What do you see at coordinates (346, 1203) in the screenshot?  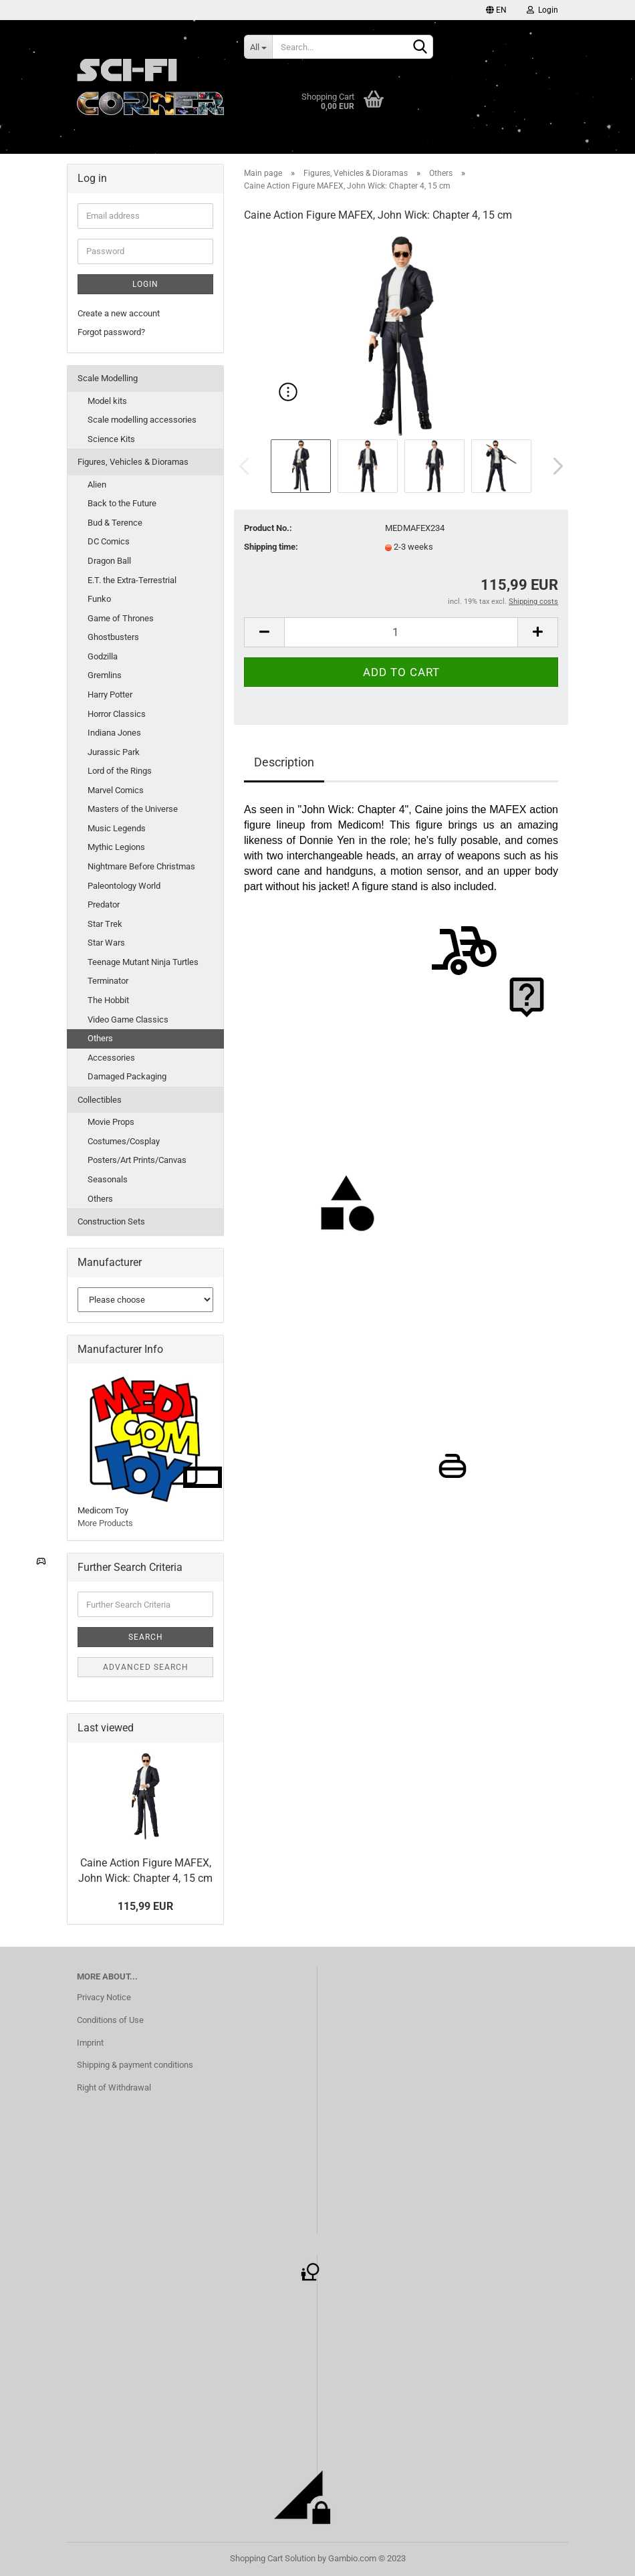 I see `browse or filter by category` at bounding box center [346, 1203].